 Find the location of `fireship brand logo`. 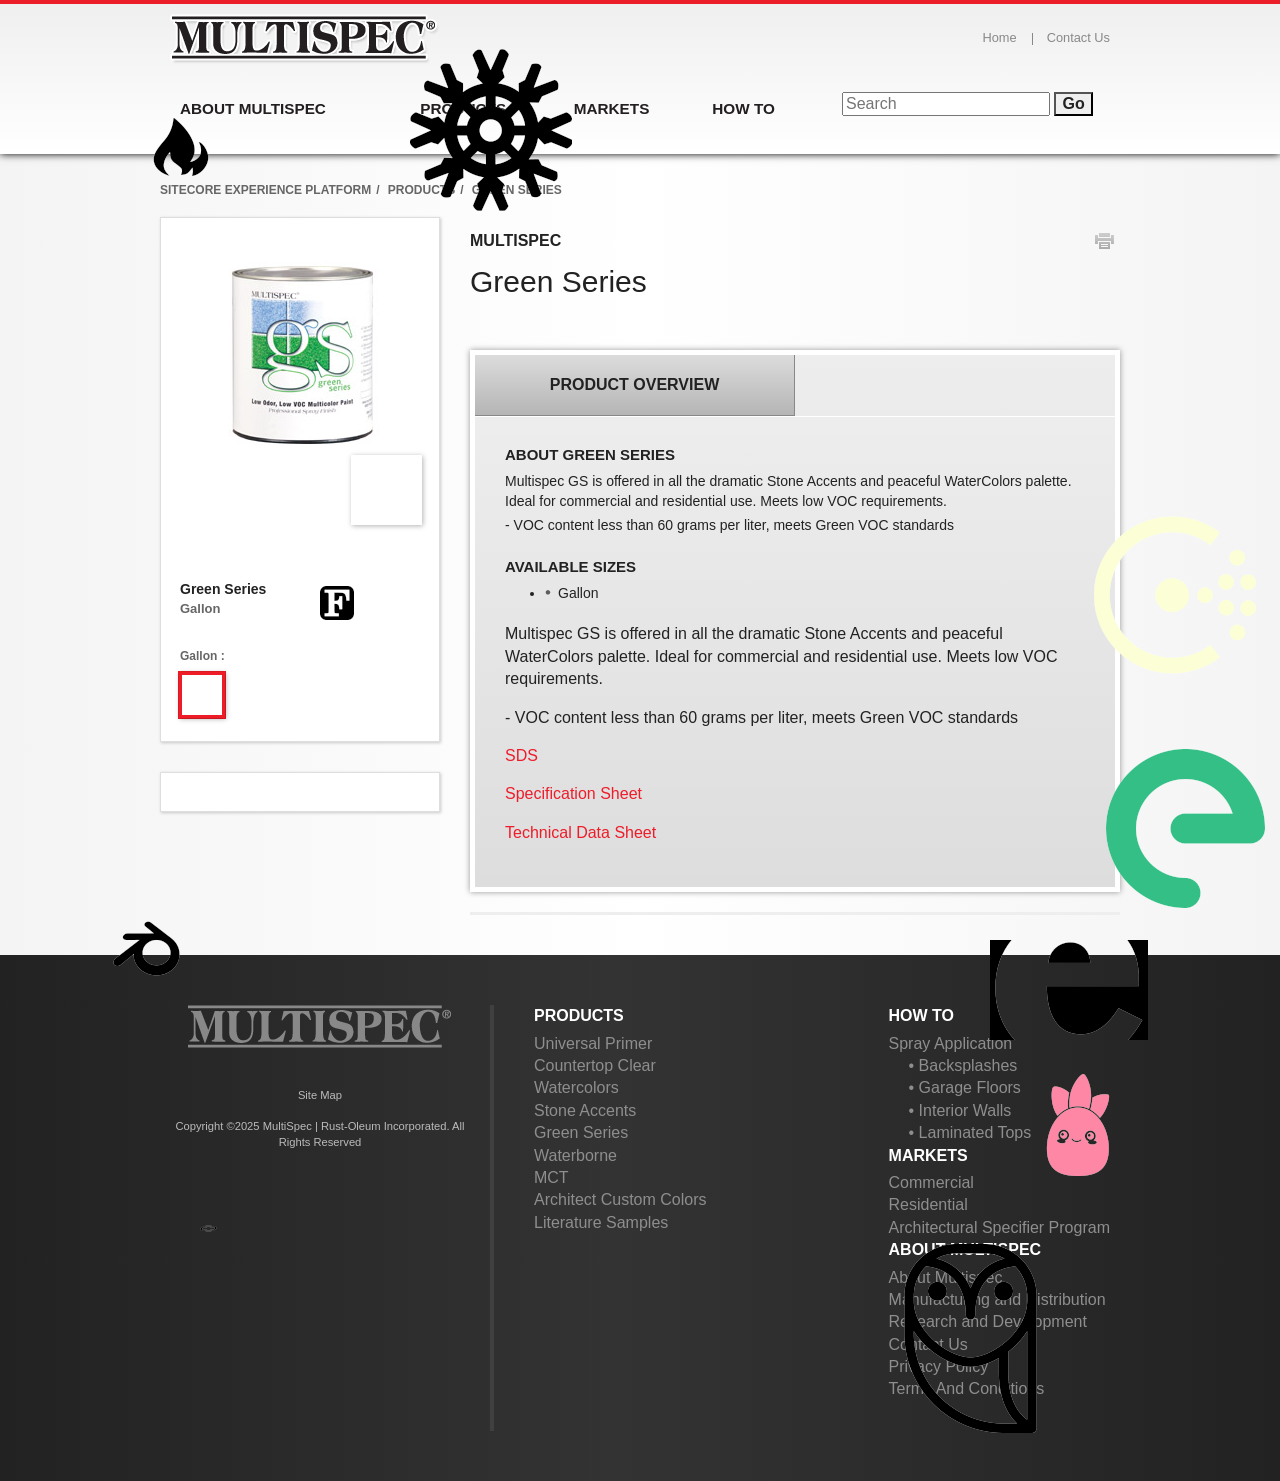

fireship brand logo is located at coordinates (181, 147).